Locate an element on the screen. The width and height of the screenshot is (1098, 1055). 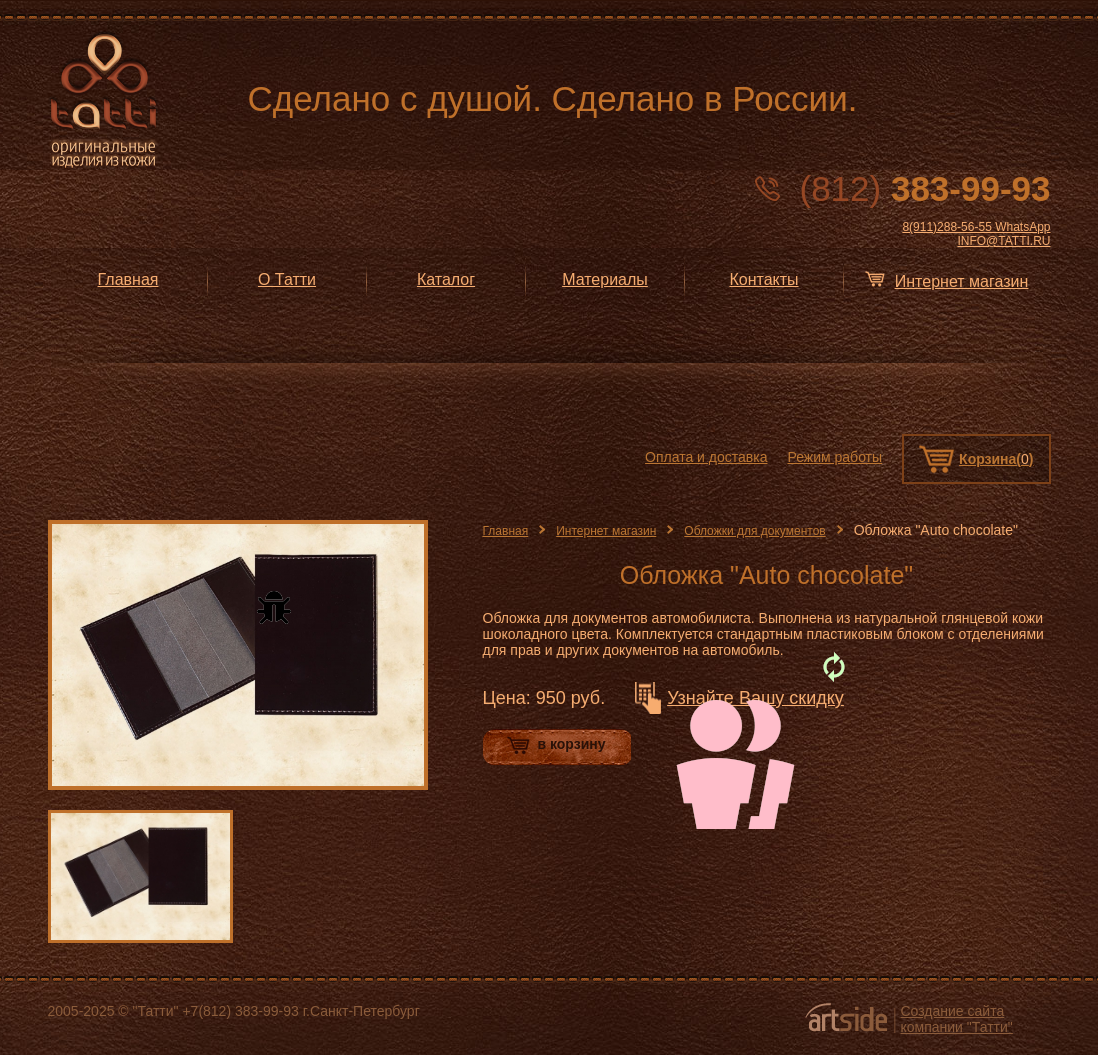
report a bug or issue is located at coordinates (274, 608).